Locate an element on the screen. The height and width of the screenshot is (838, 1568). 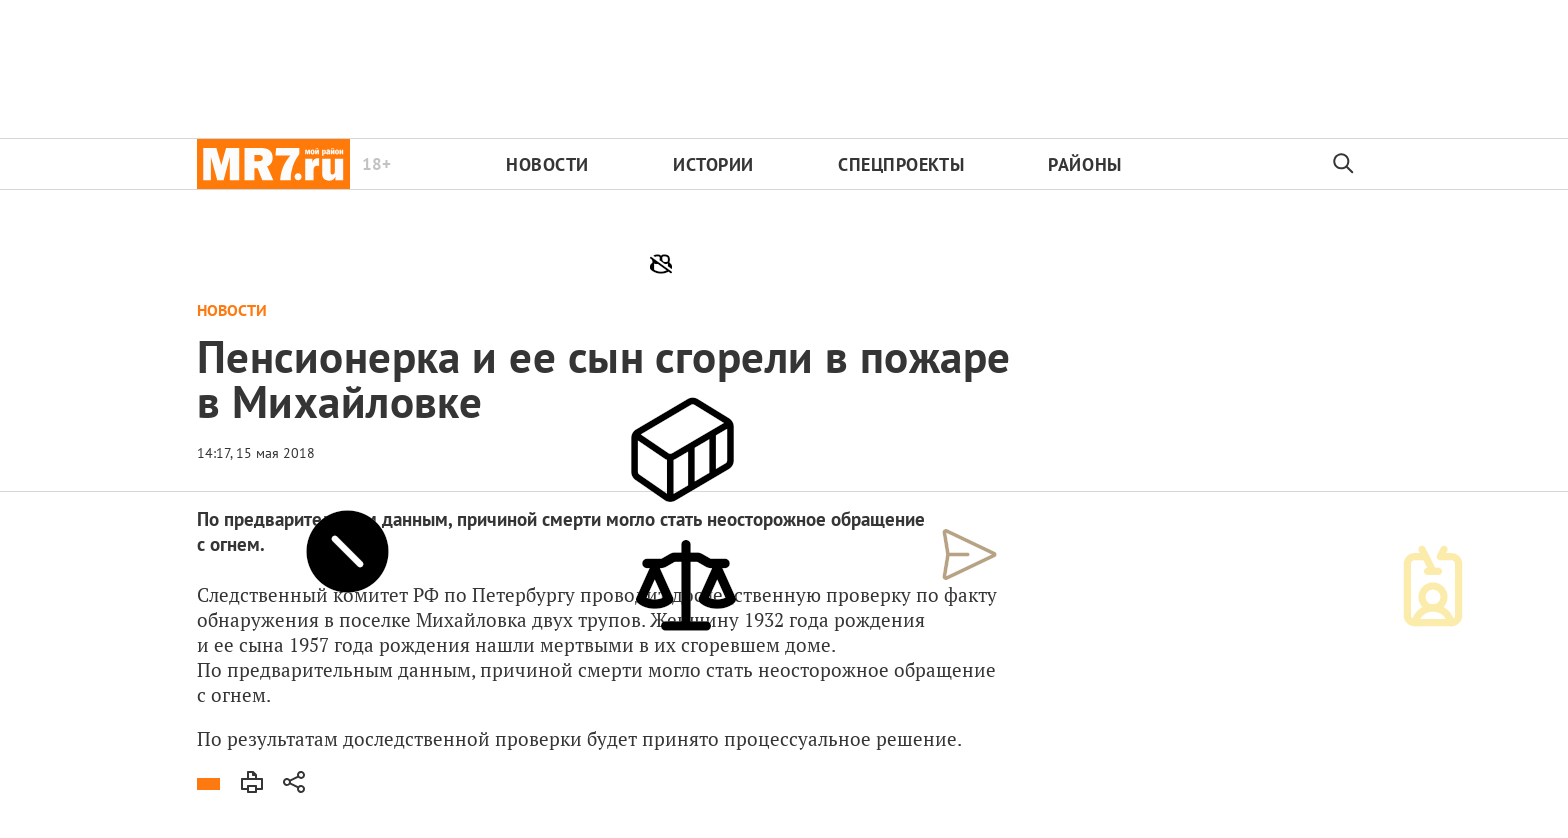
send a message or comment is located at coordinates (969, 554).